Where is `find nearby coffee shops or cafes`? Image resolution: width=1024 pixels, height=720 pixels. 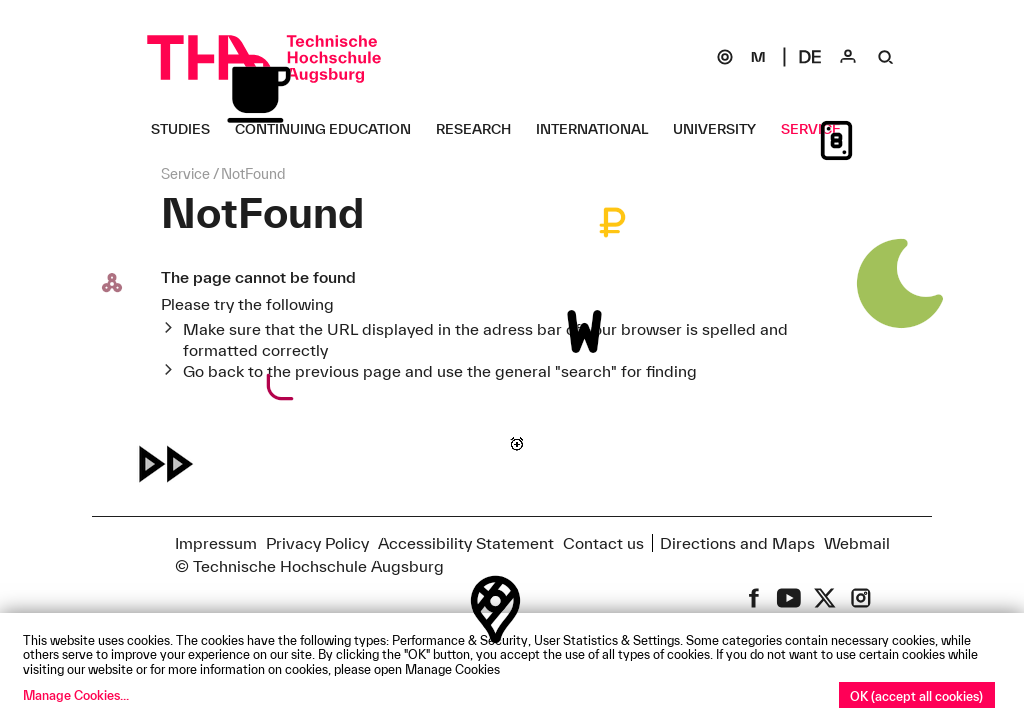 find nearby coffee shops or cafes is located at coordinates (259, 96).